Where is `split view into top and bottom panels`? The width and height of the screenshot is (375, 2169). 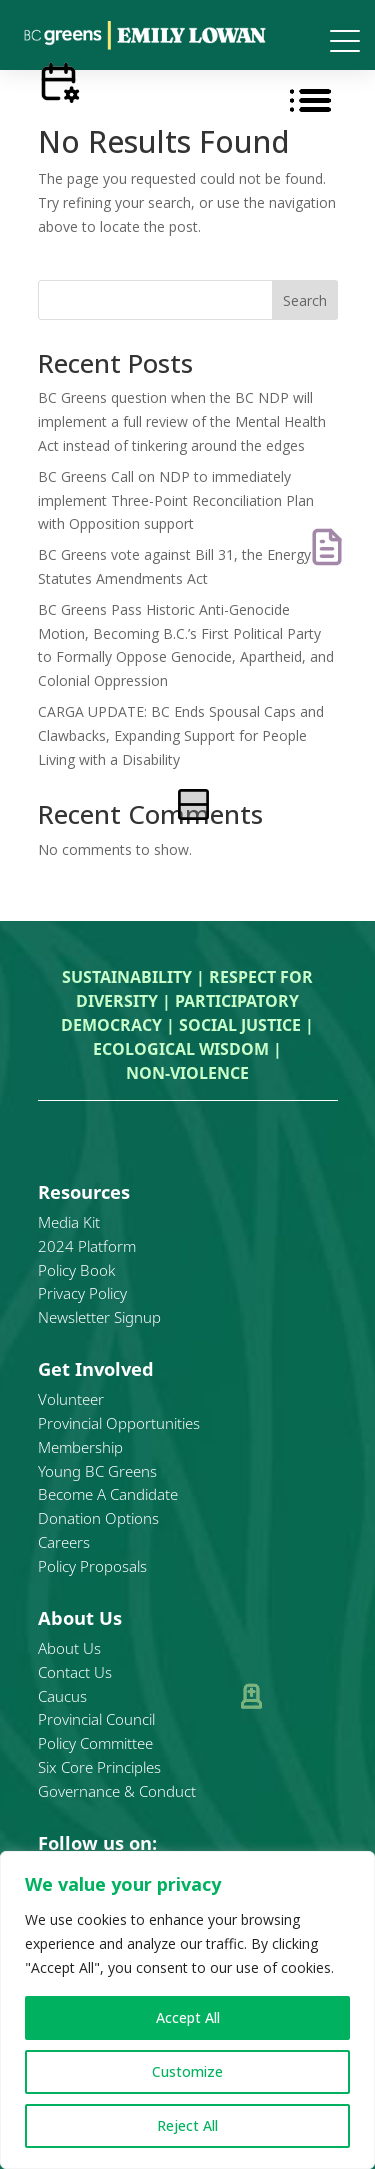
split view into top and bottom panels is located at coordinates (193, 804).